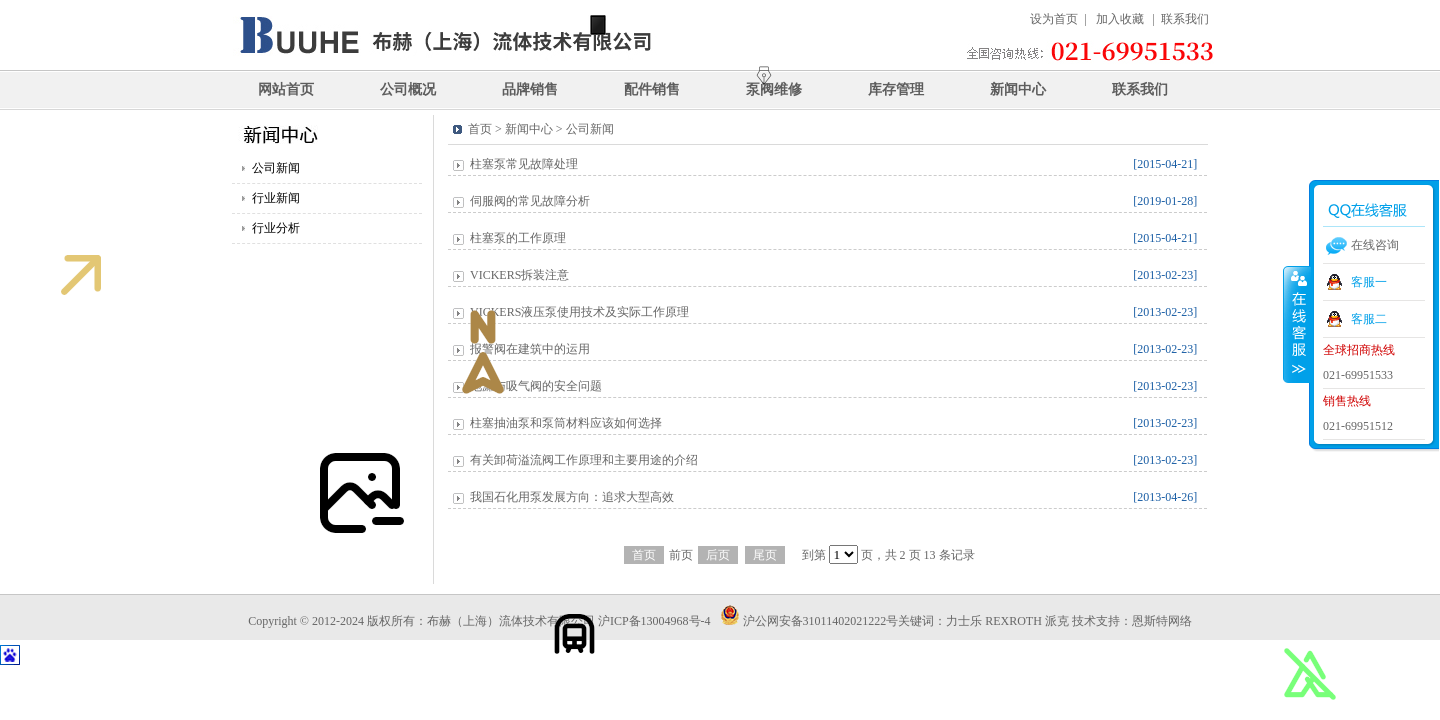  What do you see at coordinates (360, 493) in the screenshot?
I see `remove a photo from your collection` at bounding box center [360, 493].